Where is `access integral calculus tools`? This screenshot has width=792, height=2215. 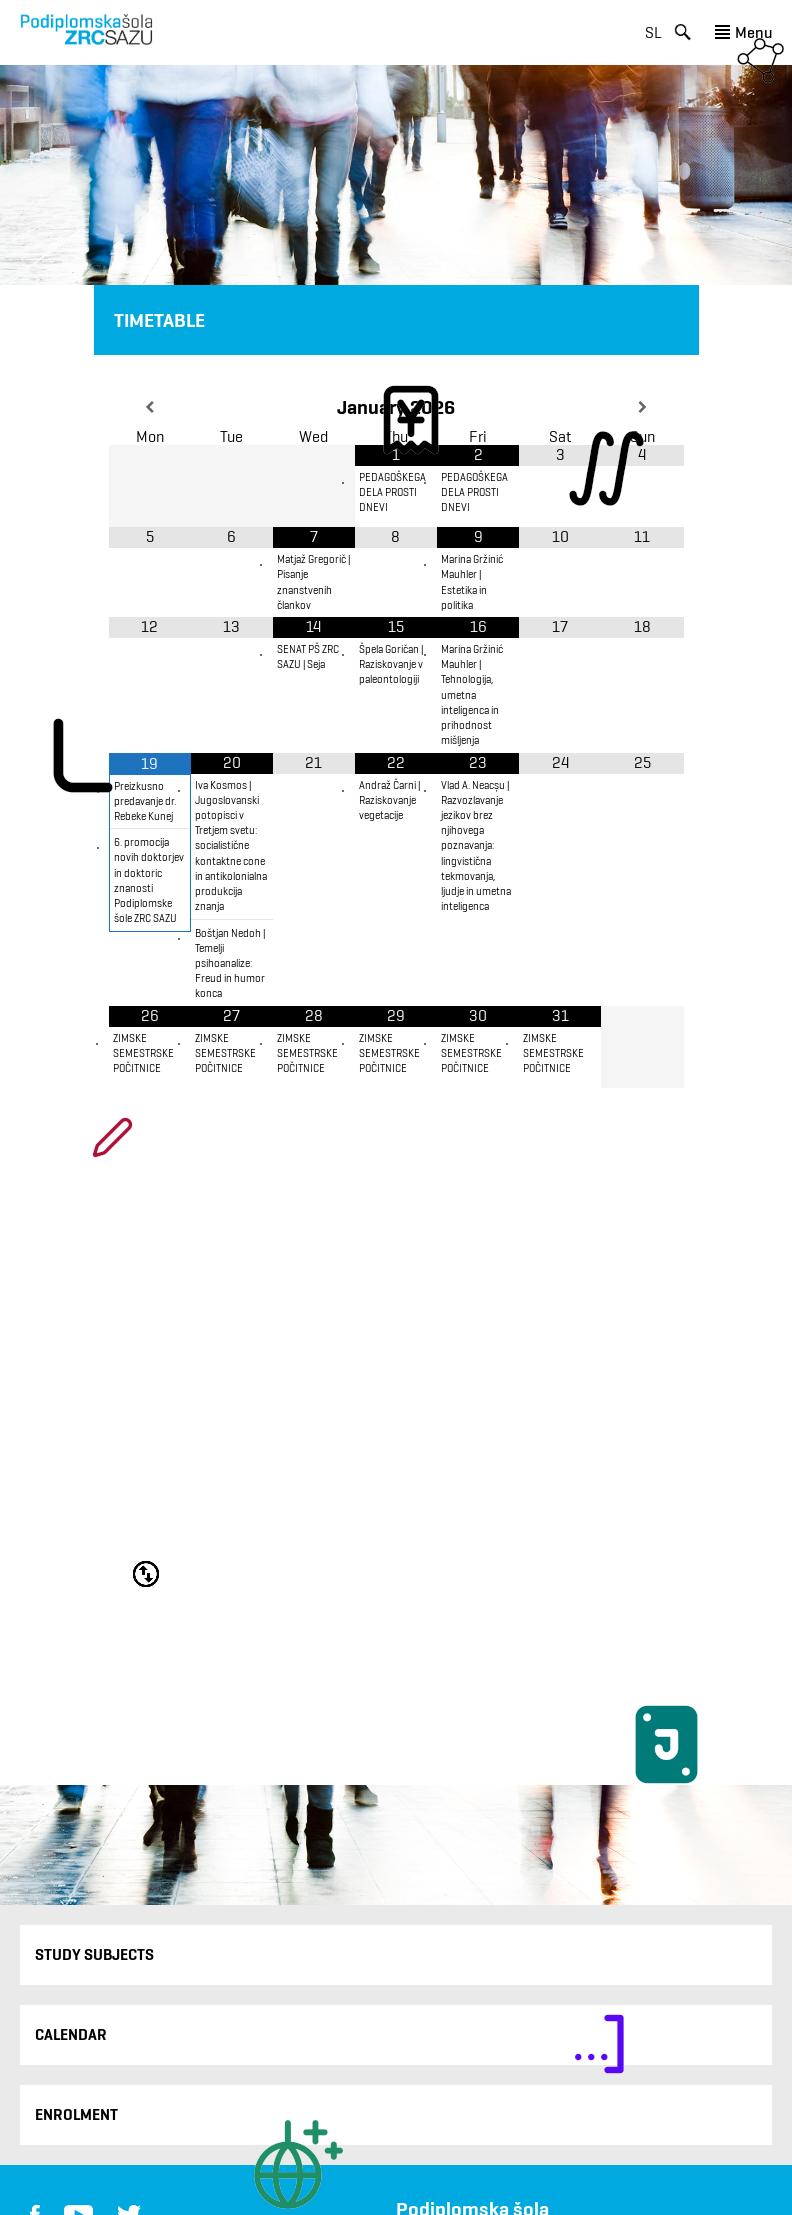 access integral calculus tools is located at coordinates (606, 468).